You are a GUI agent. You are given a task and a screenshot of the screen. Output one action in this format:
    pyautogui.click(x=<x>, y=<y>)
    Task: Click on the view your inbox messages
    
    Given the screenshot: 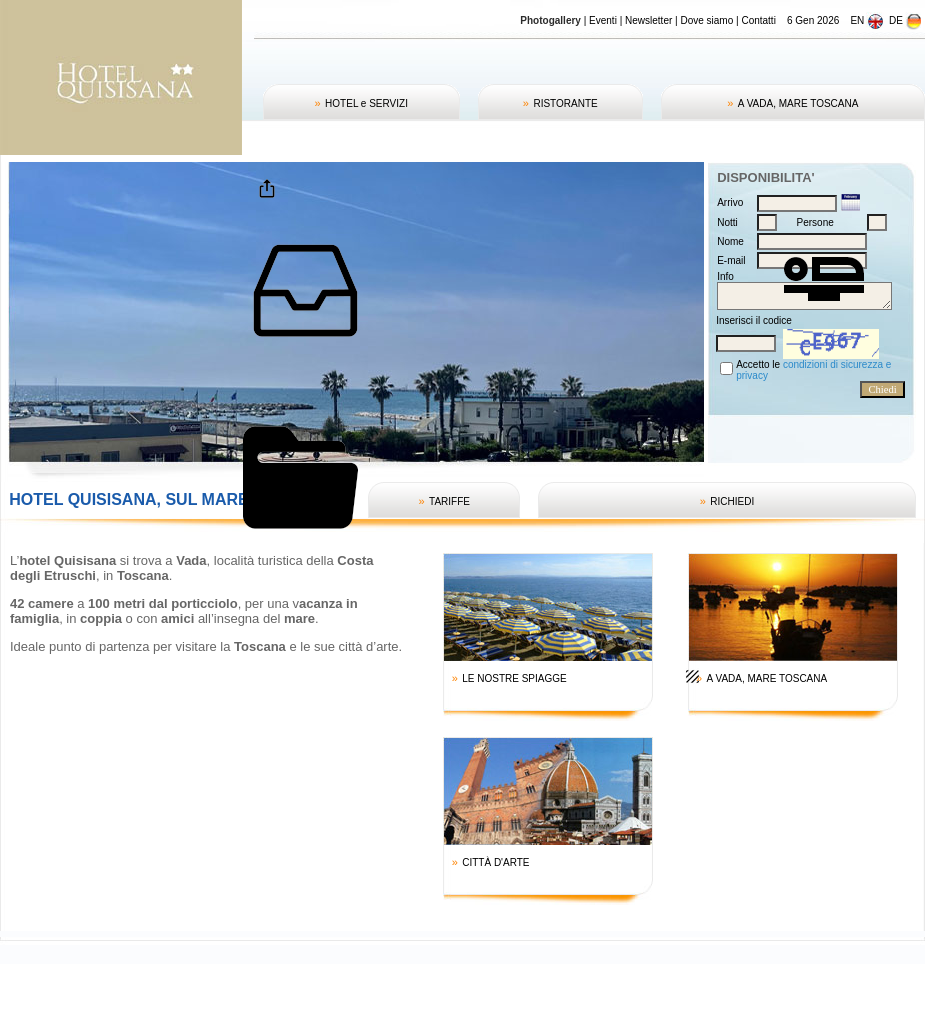 What is the action you would take?
    pyautogui.click(x=305, y=289)
    